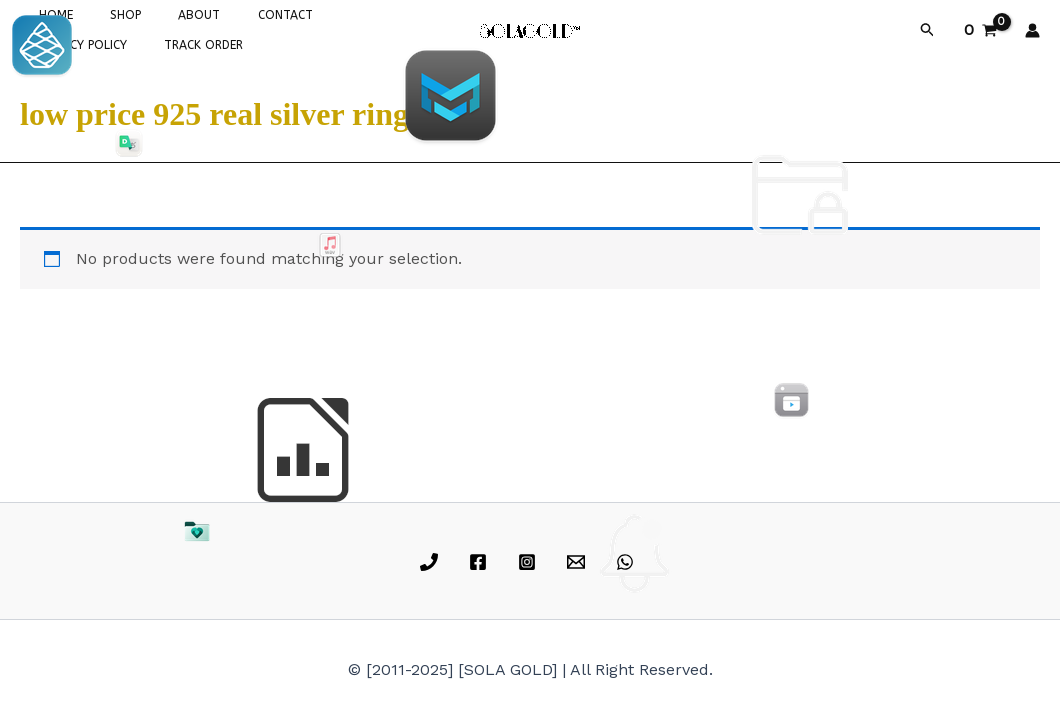 Image resolution: width=1060 pixels, height=720 pixels. I want to click on open dialect translation app, so click(129, 143).